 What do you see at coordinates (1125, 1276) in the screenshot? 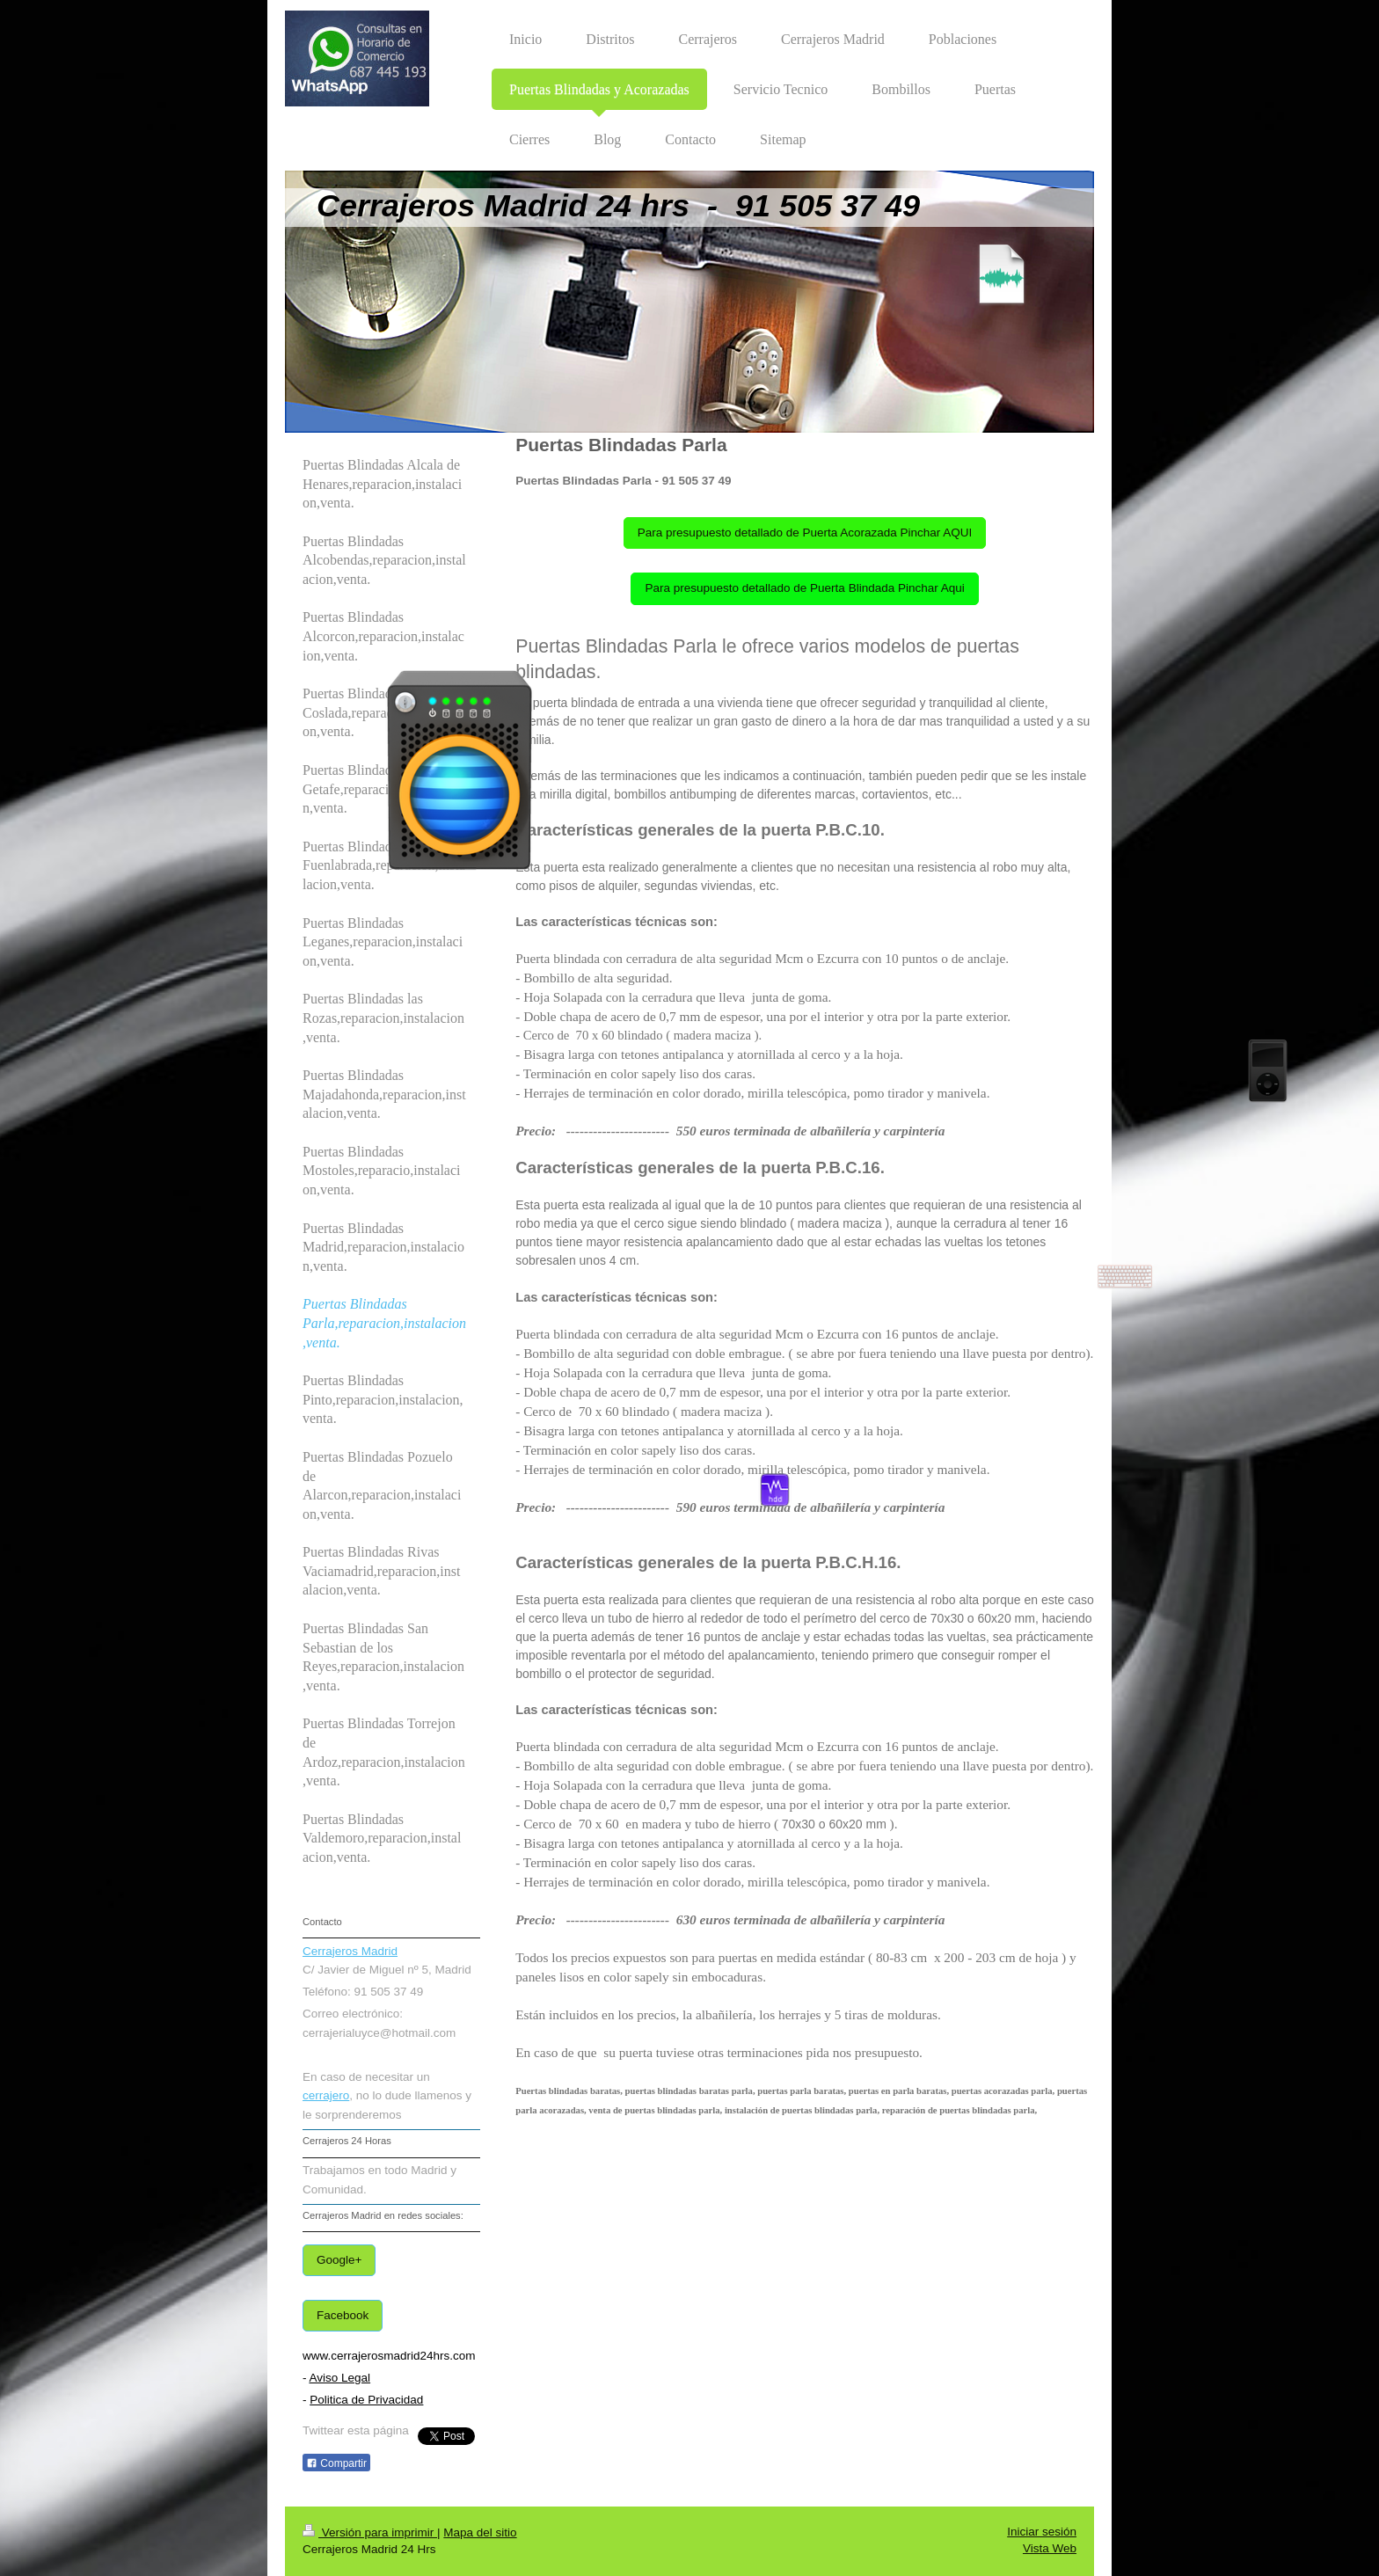
I see `connect to a wireless bluetooth keyboard` at bounding box center [1125, 1276].